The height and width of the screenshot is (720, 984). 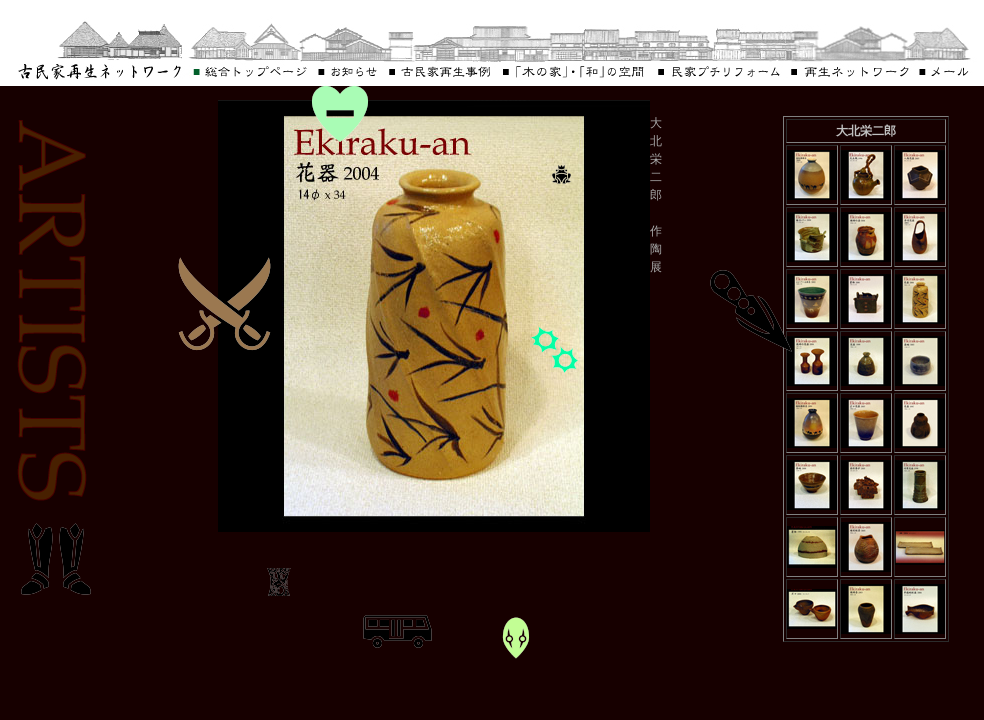 I want to click on select the frog prince character, so click(x=561, y=174).